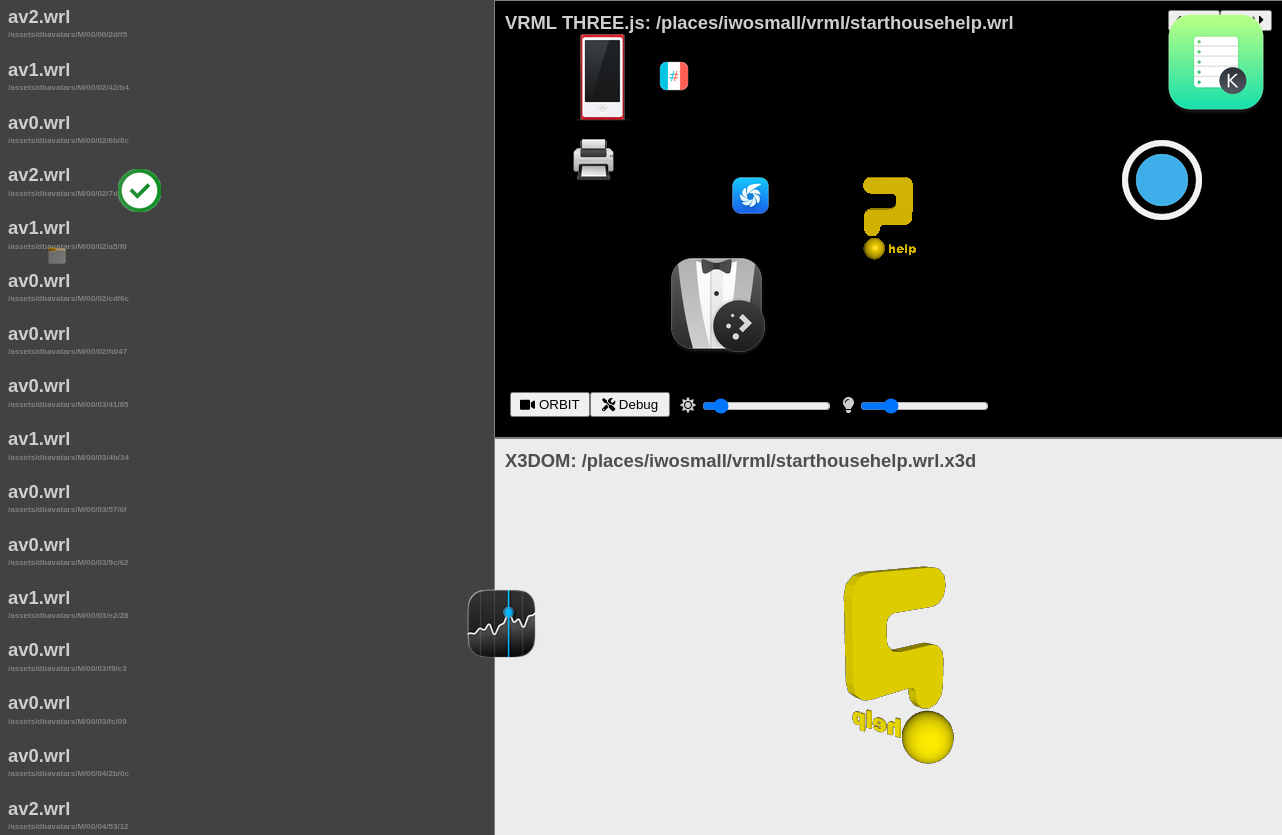 This screenshot has width=1282, height=835. Describe the element at coordinates (139, 190) in the screenshot. I see `file successfully synced to OneDrive` at that location.